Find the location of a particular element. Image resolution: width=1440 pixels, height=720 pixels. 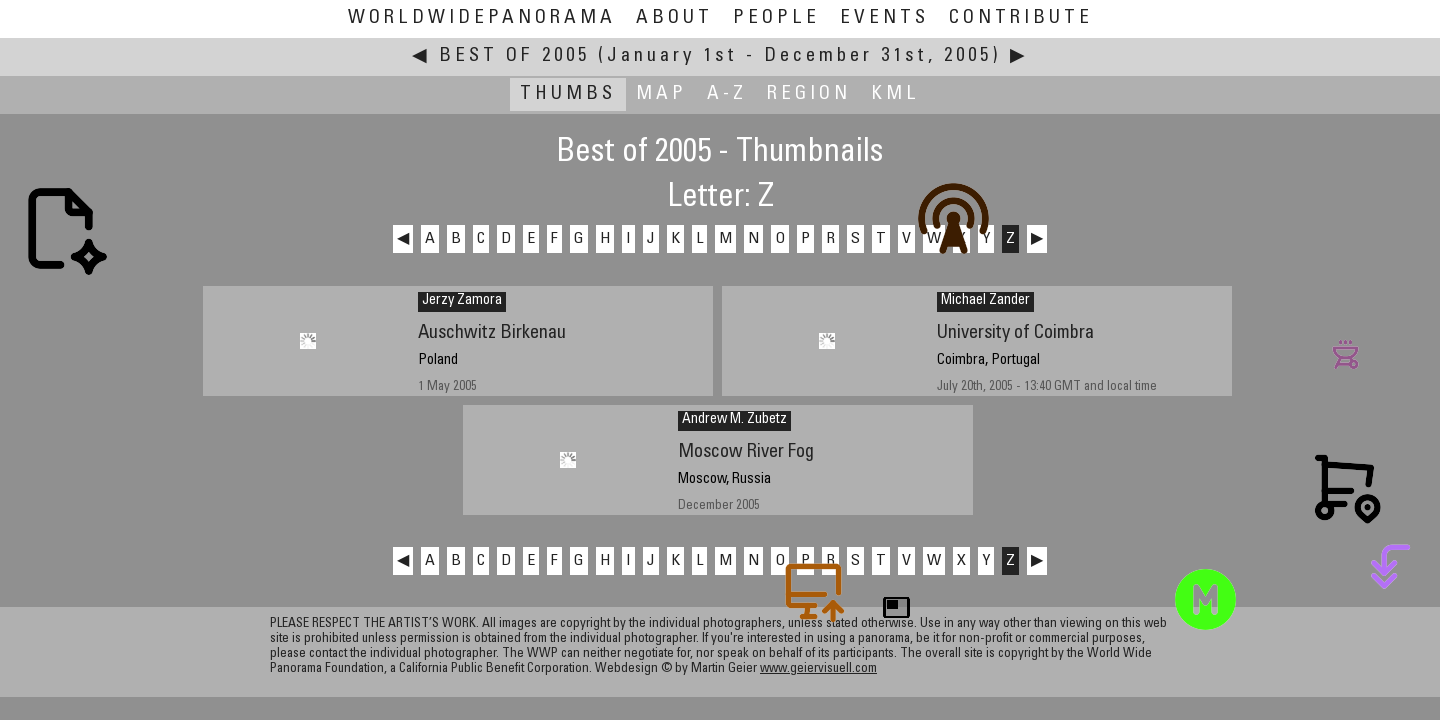

view store or pickup location is located at coordinates (1344, 487).